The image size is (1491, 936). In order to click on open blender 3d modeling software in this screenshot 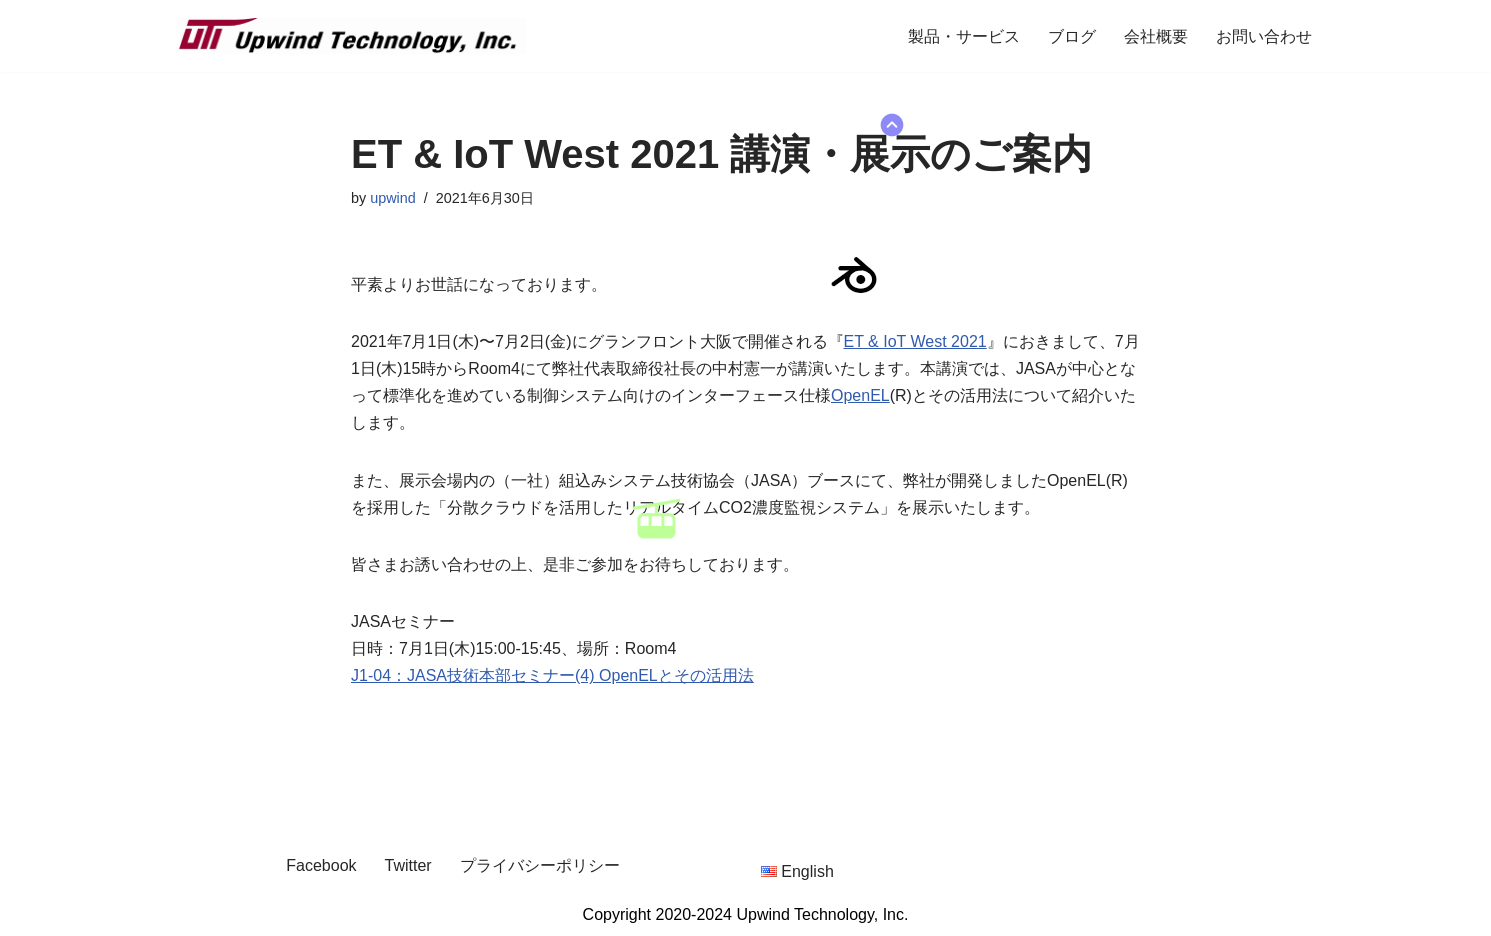, I will do `click(854, 275)`.